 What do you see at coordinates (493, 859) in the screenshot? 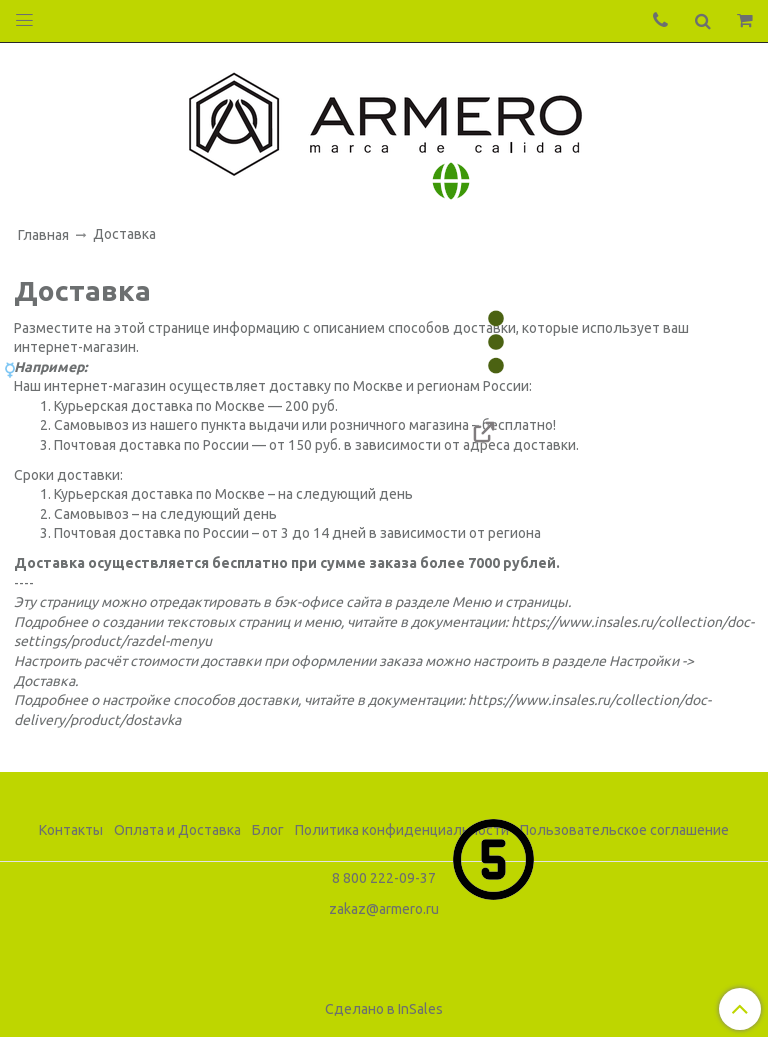
I see `step 5 in a multi-step process` at bounding box center [493, 859].